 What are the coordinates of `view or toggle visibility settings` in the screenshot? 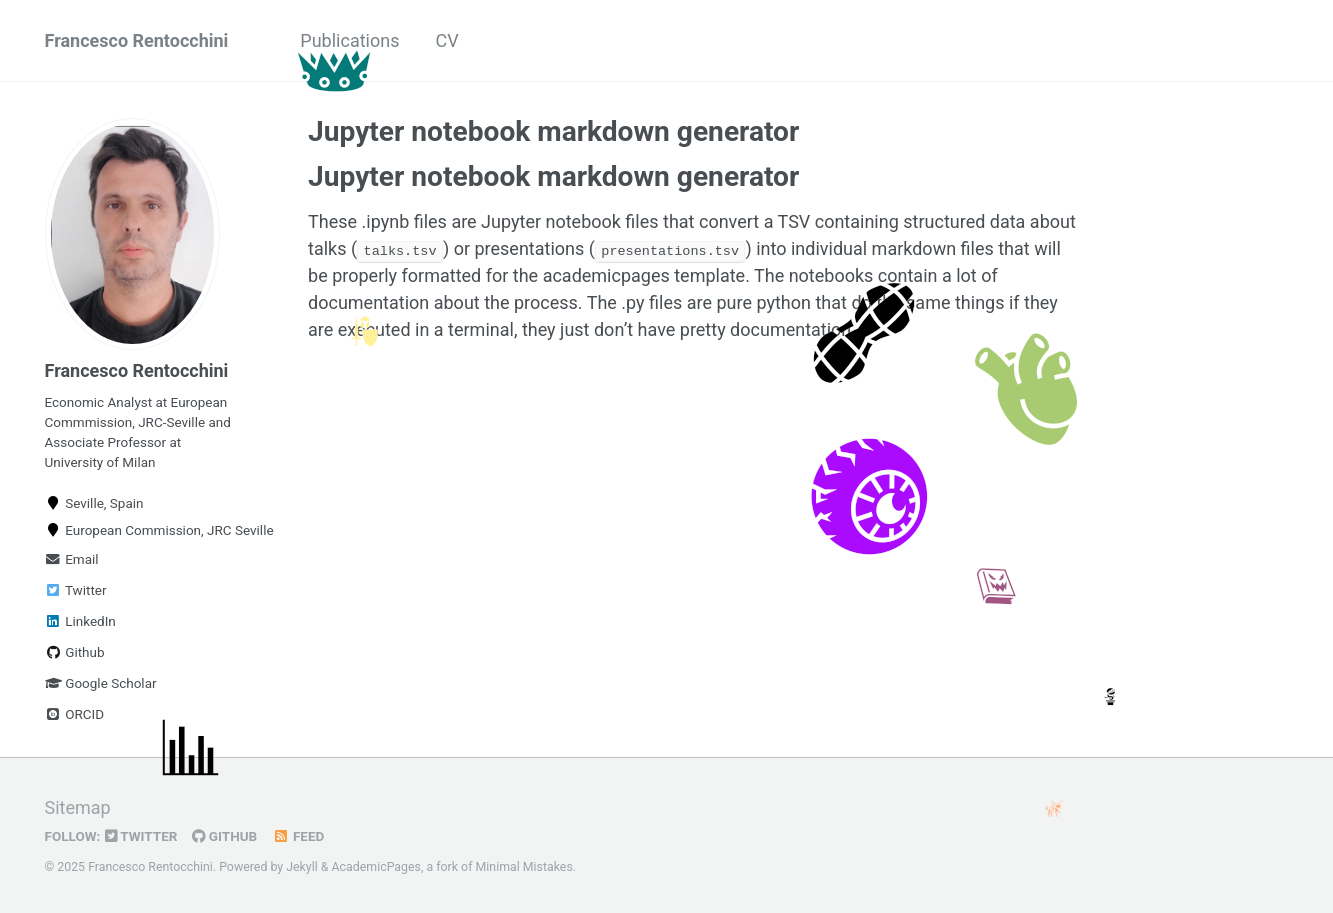 It's located at (869, 497).